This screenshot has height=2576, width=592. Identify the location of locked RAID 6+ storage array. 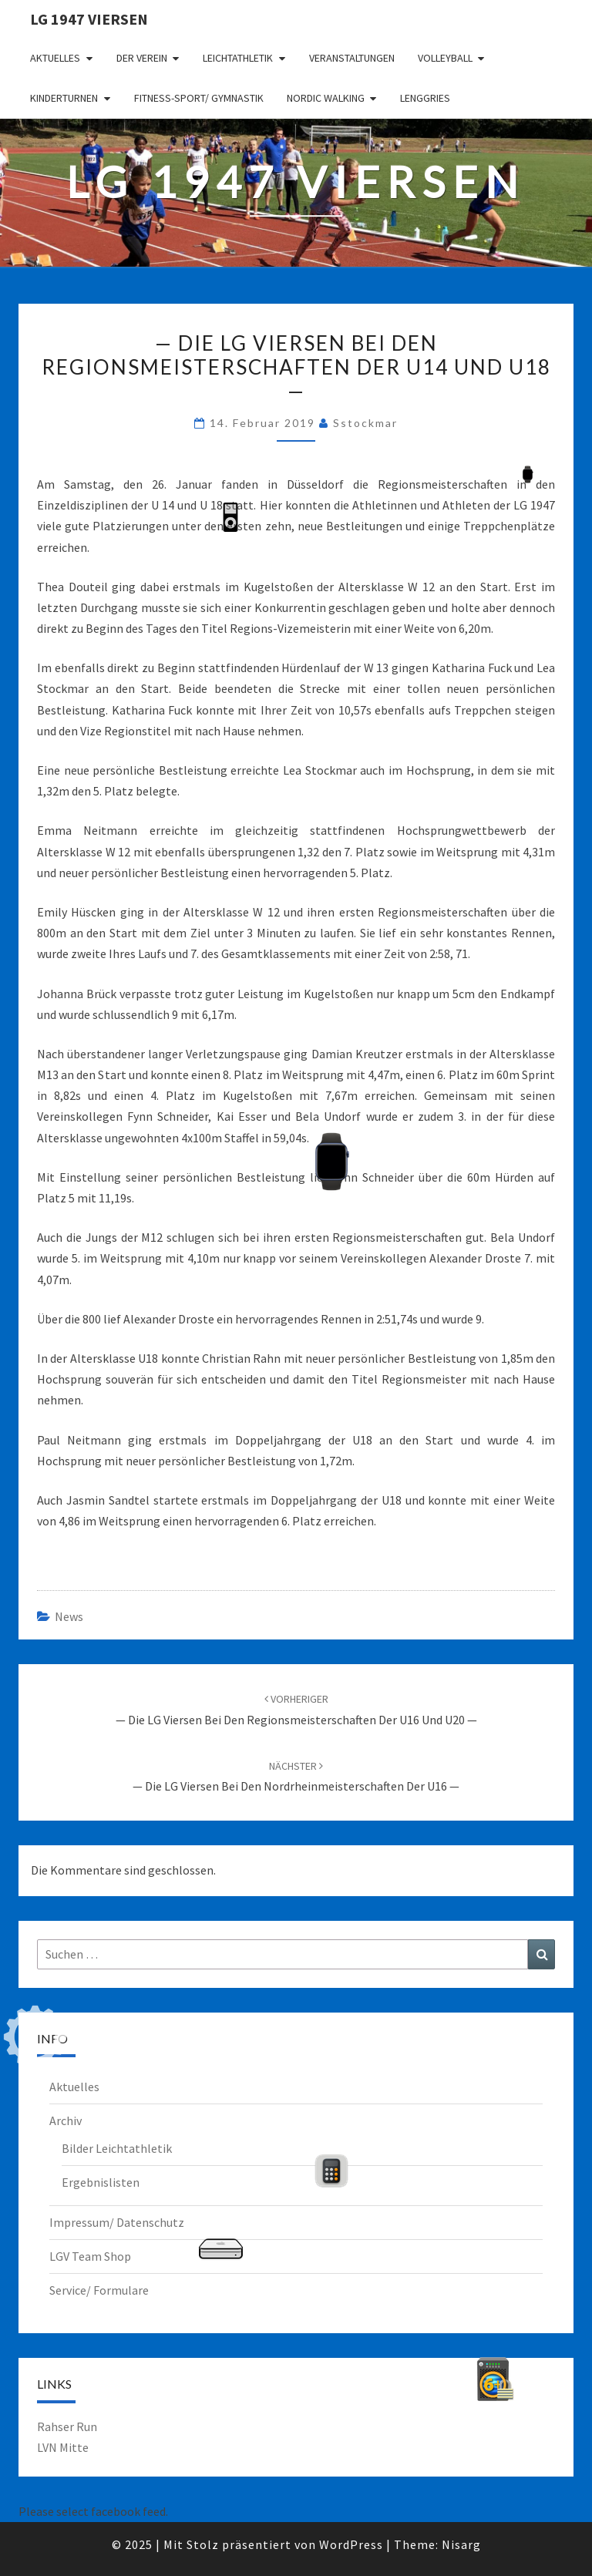
(493, 2379).